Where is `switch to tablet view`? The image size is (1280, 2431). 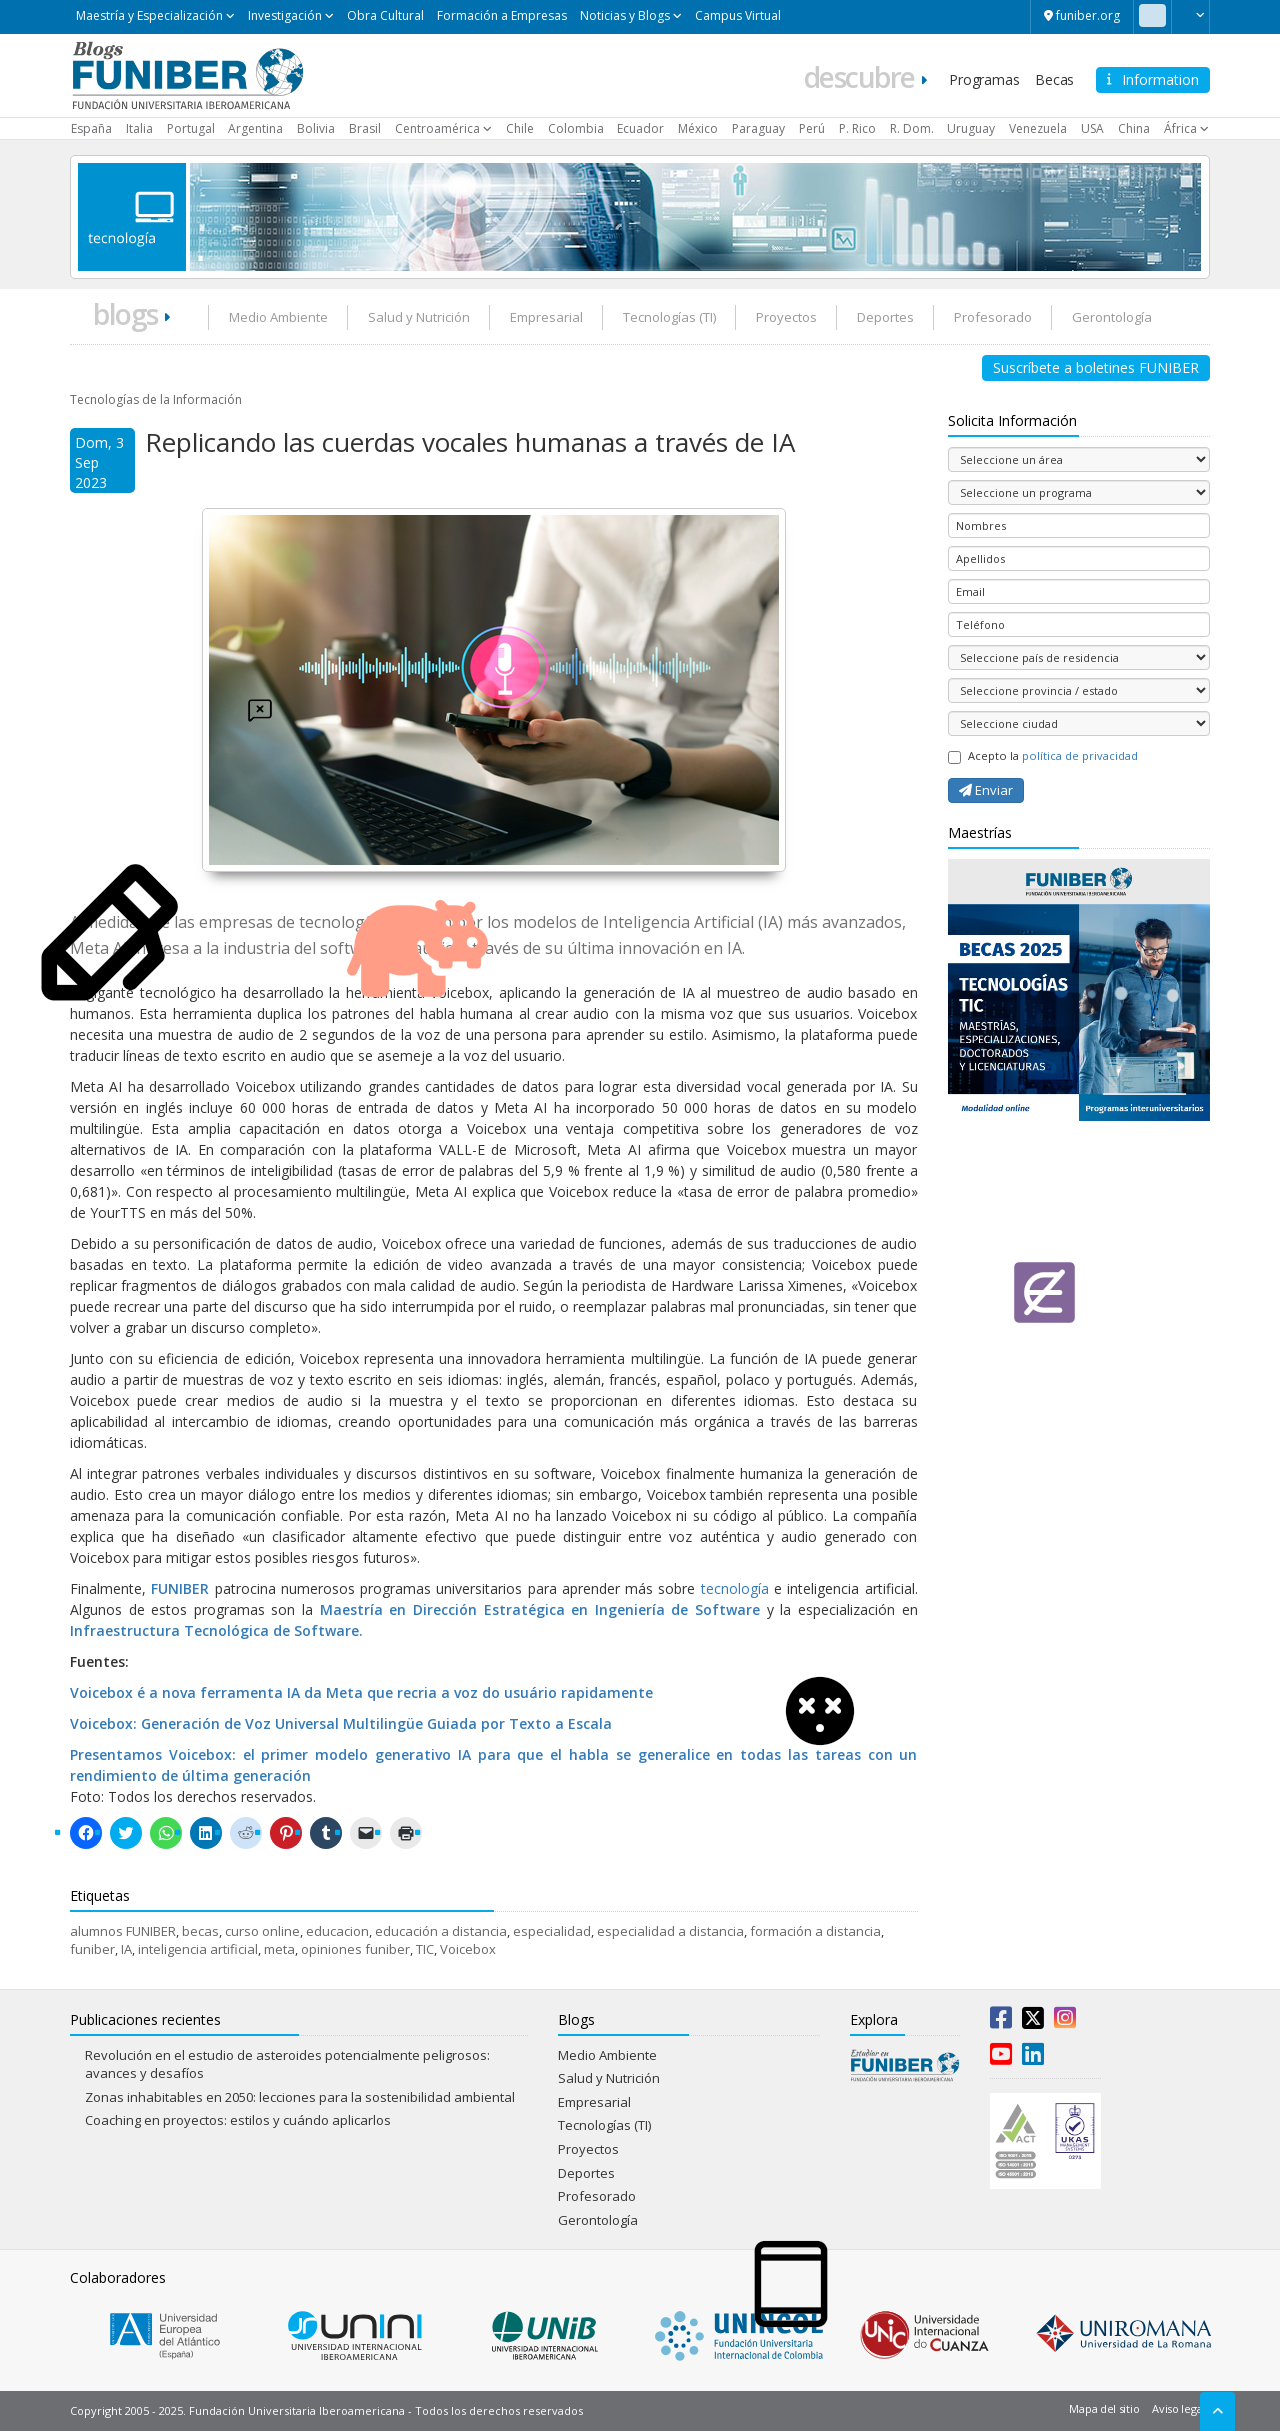 switch to tablet view is located at coordinates (791, 2284).